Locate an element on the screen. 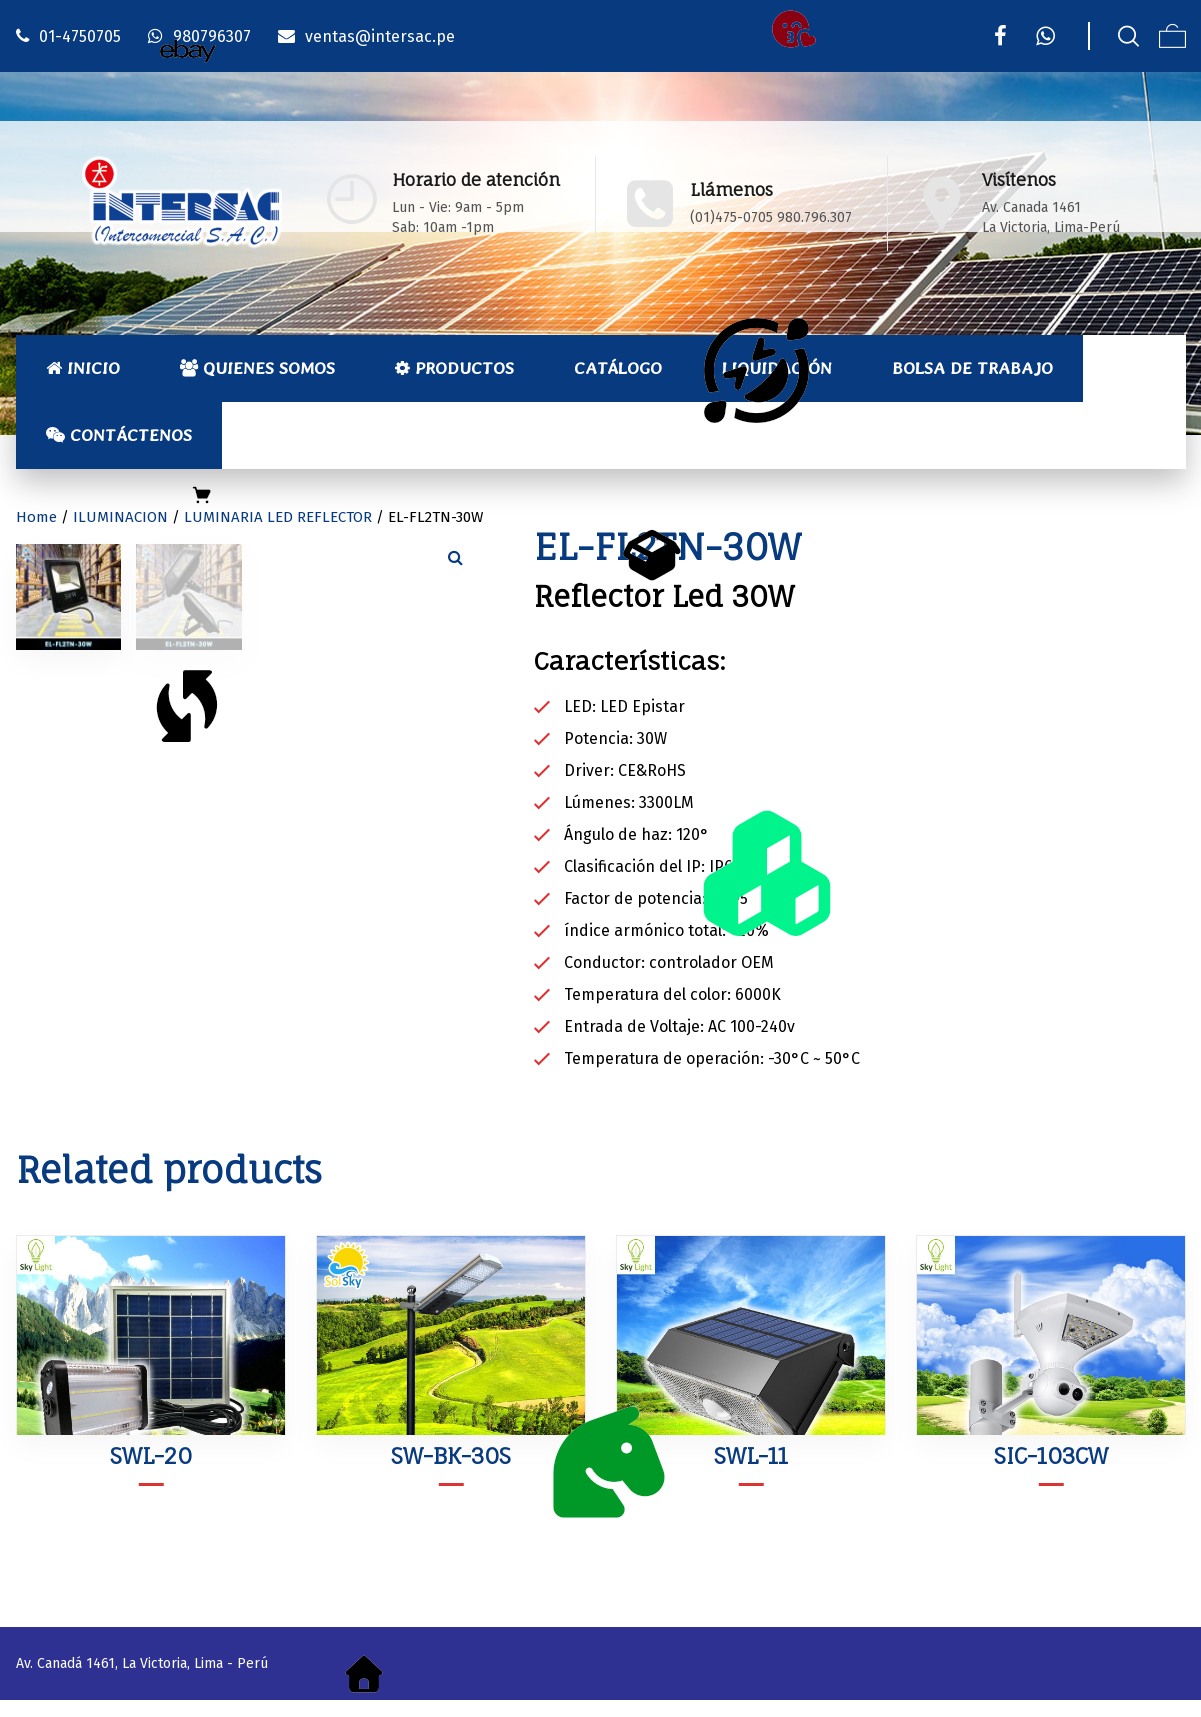 This screenshot has height=1717, width=1201. open the eBay app is located at coordinates (188, 51).